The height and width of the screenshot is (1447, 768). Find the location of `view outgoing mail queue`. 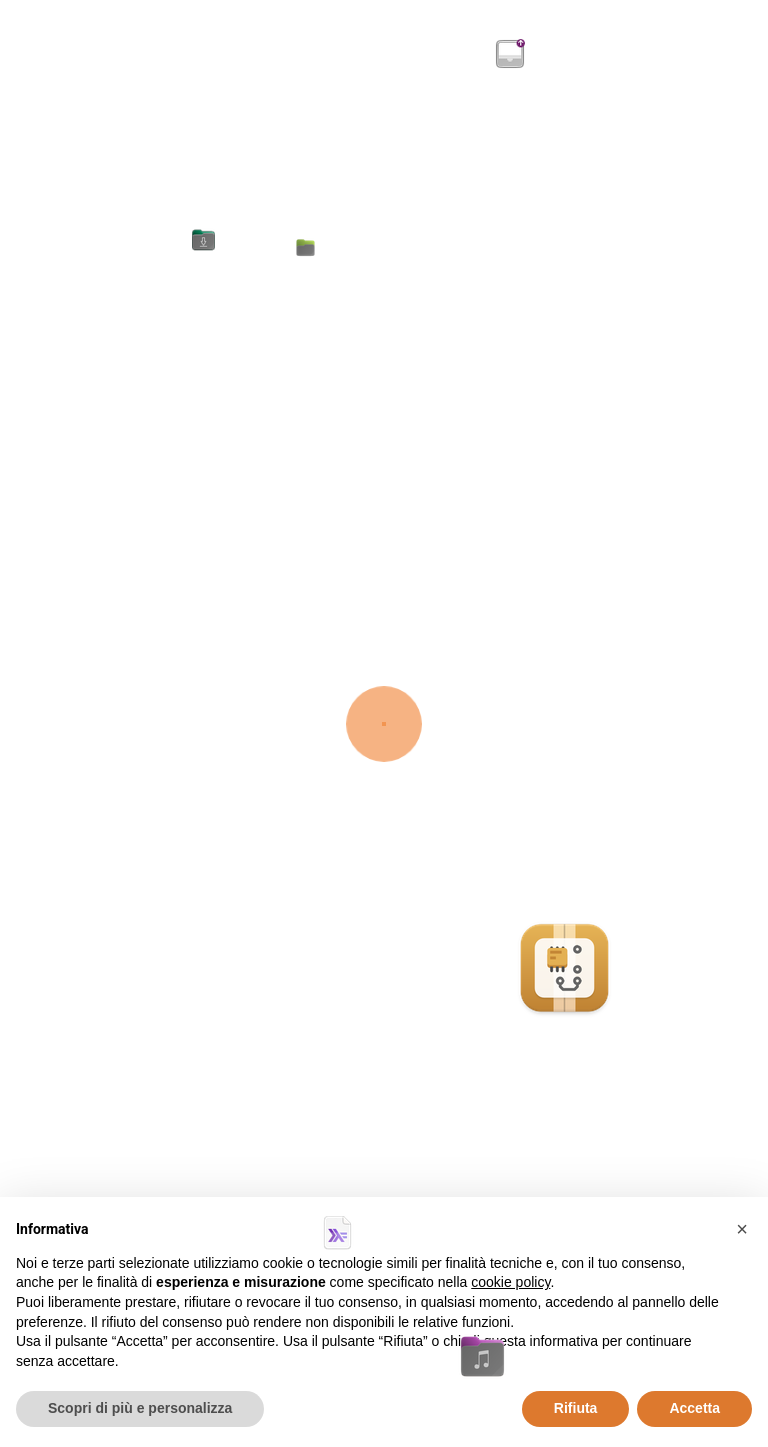

view outgoing mail queue is located at coordinates (510, 54).